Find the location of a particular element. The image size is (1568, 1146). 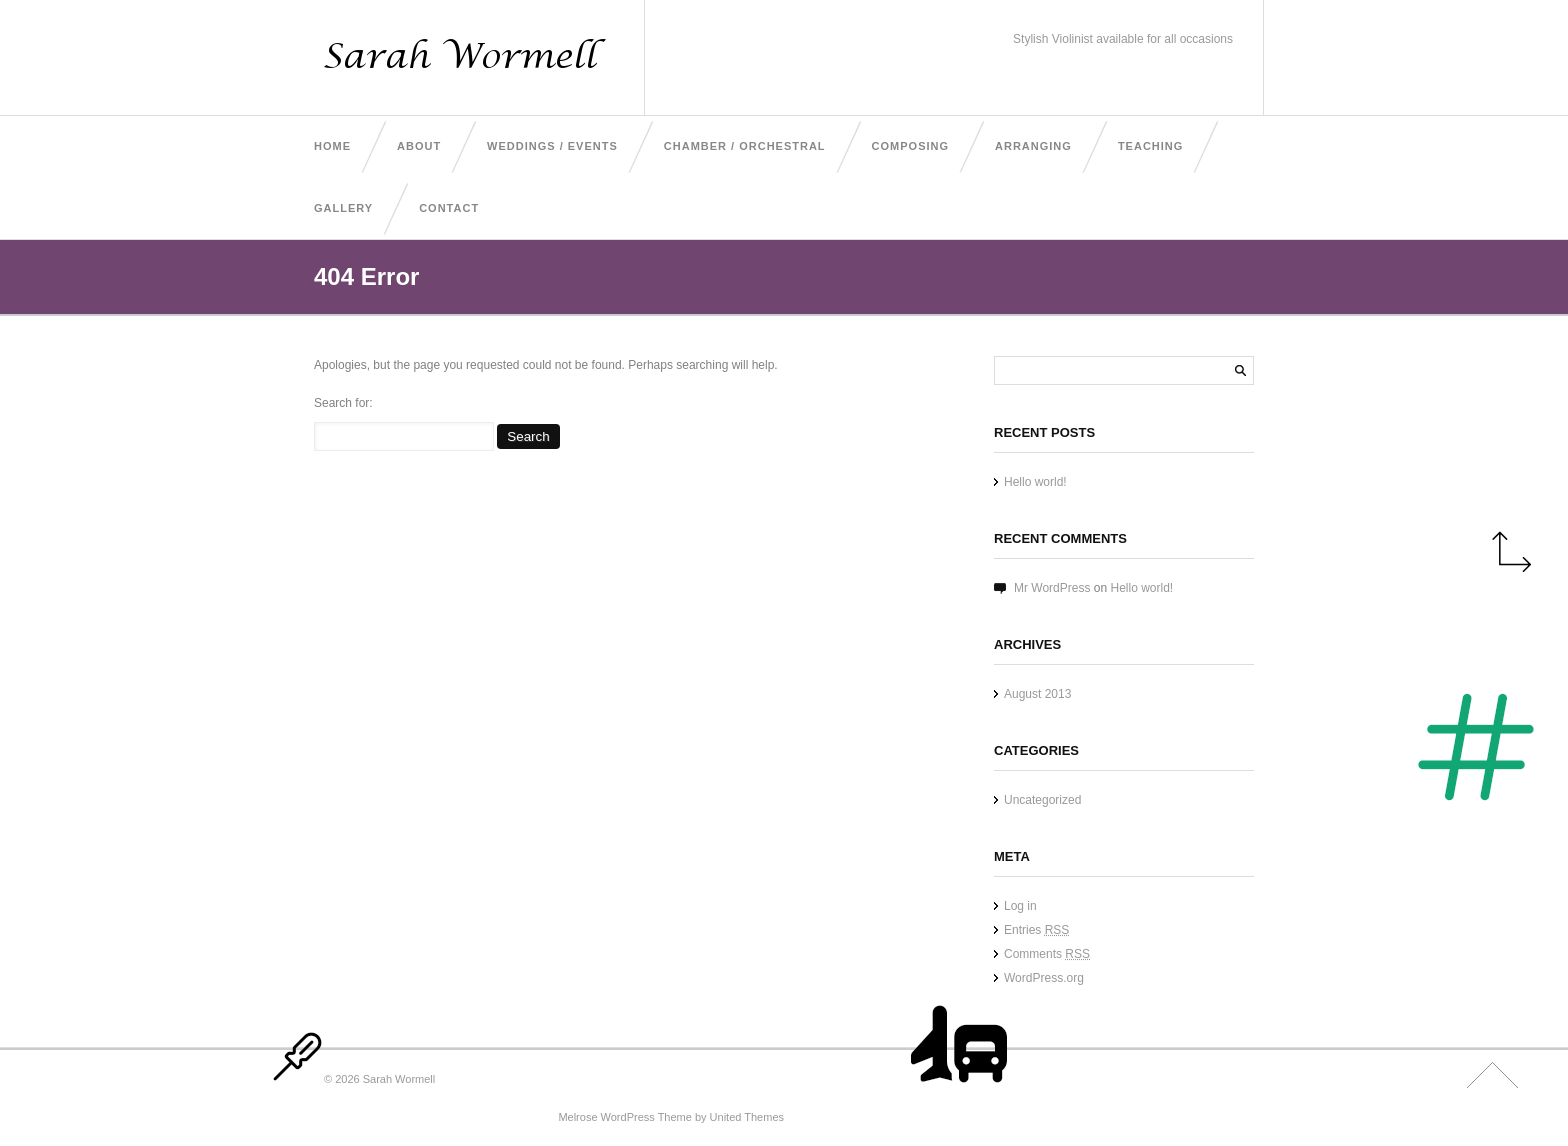

vector path with two anchor points is located at coordinates (1510, 551).